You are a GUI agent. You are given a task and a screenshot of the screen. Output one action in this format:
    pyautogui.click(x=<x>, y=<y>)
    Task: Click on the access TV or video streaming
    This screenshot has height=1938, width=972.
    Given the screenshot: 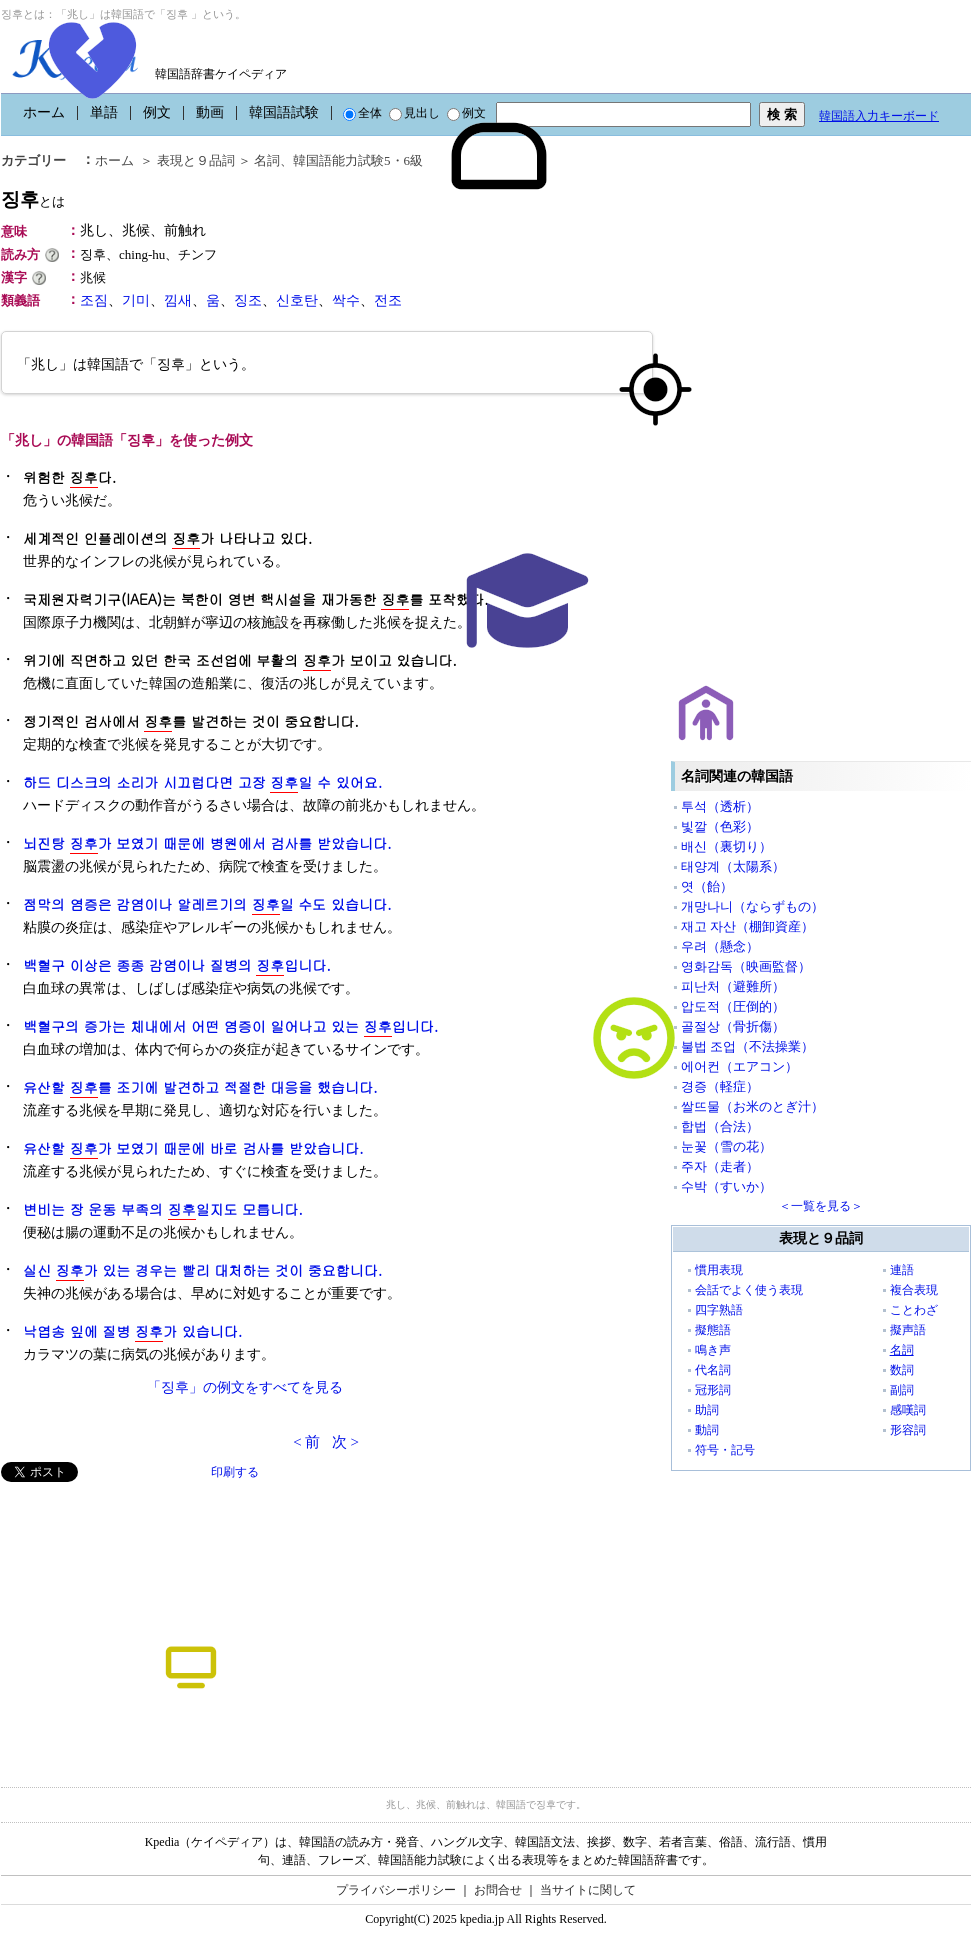 What is the action you would take?
    pyautogui.click(x=191, y=1666)
    